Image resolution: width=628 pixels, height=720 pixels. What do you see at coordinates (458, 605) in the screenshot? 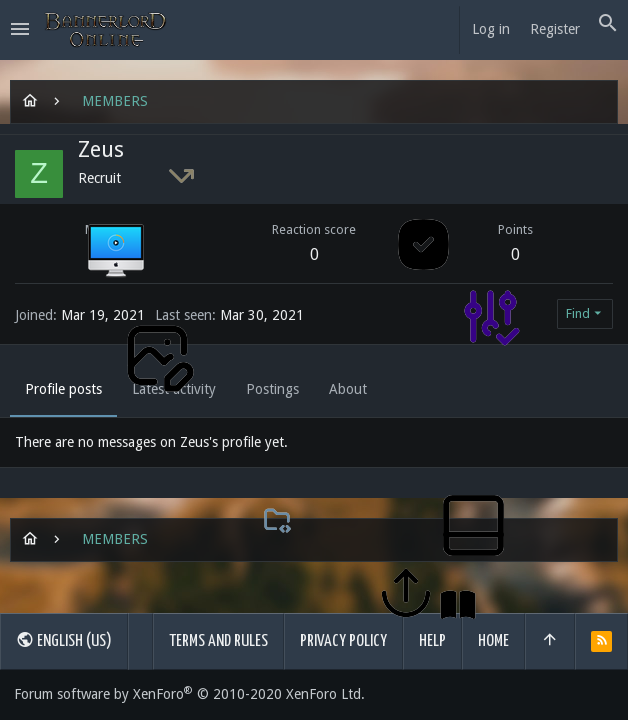
I see `open your library or reading list` at bounding box center [458, 605].